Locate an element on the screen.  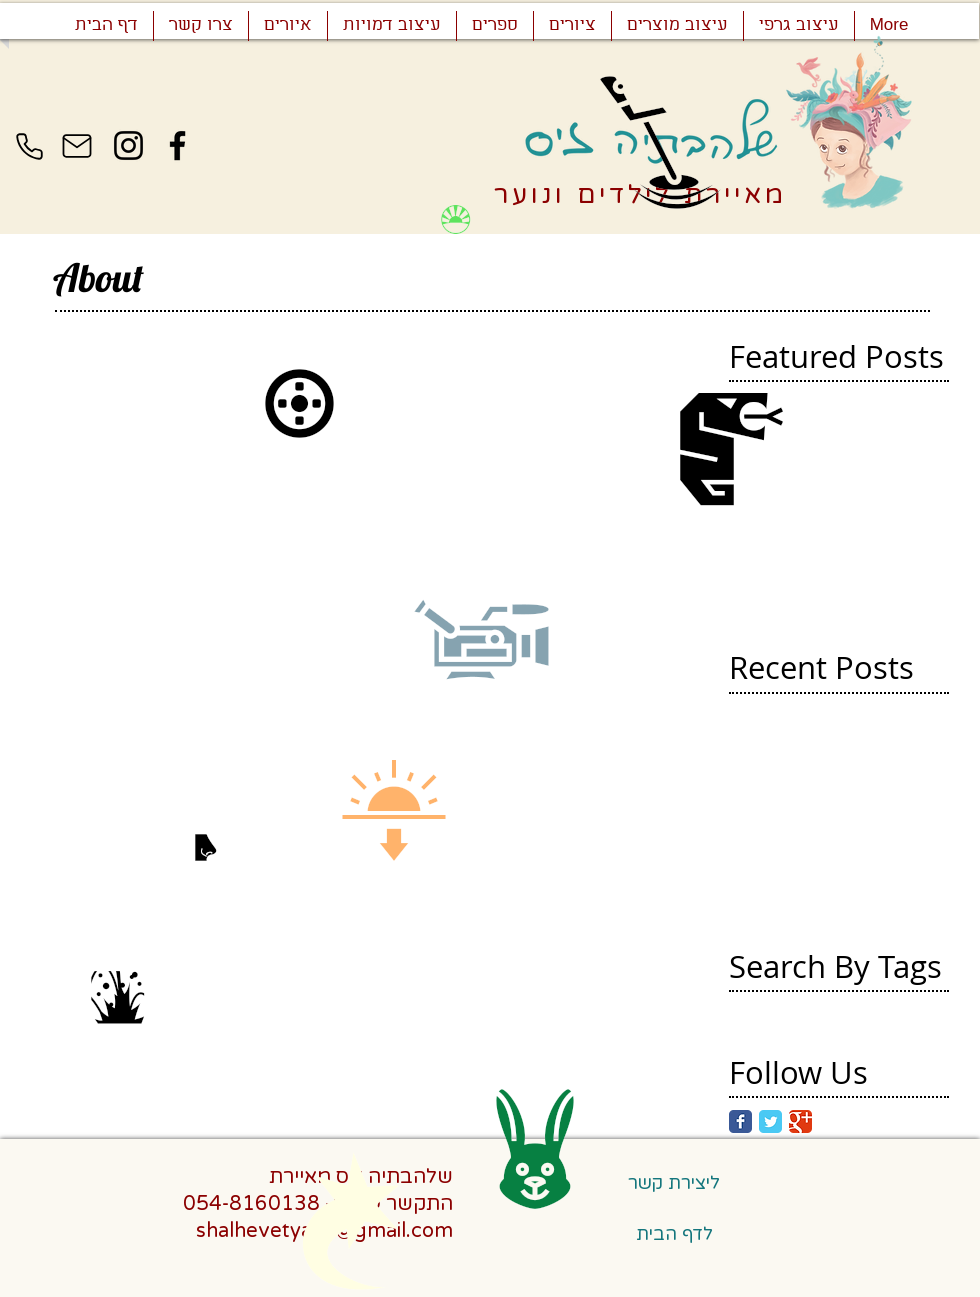
access scent or fragrance settings is located at coordinates (208, 847).